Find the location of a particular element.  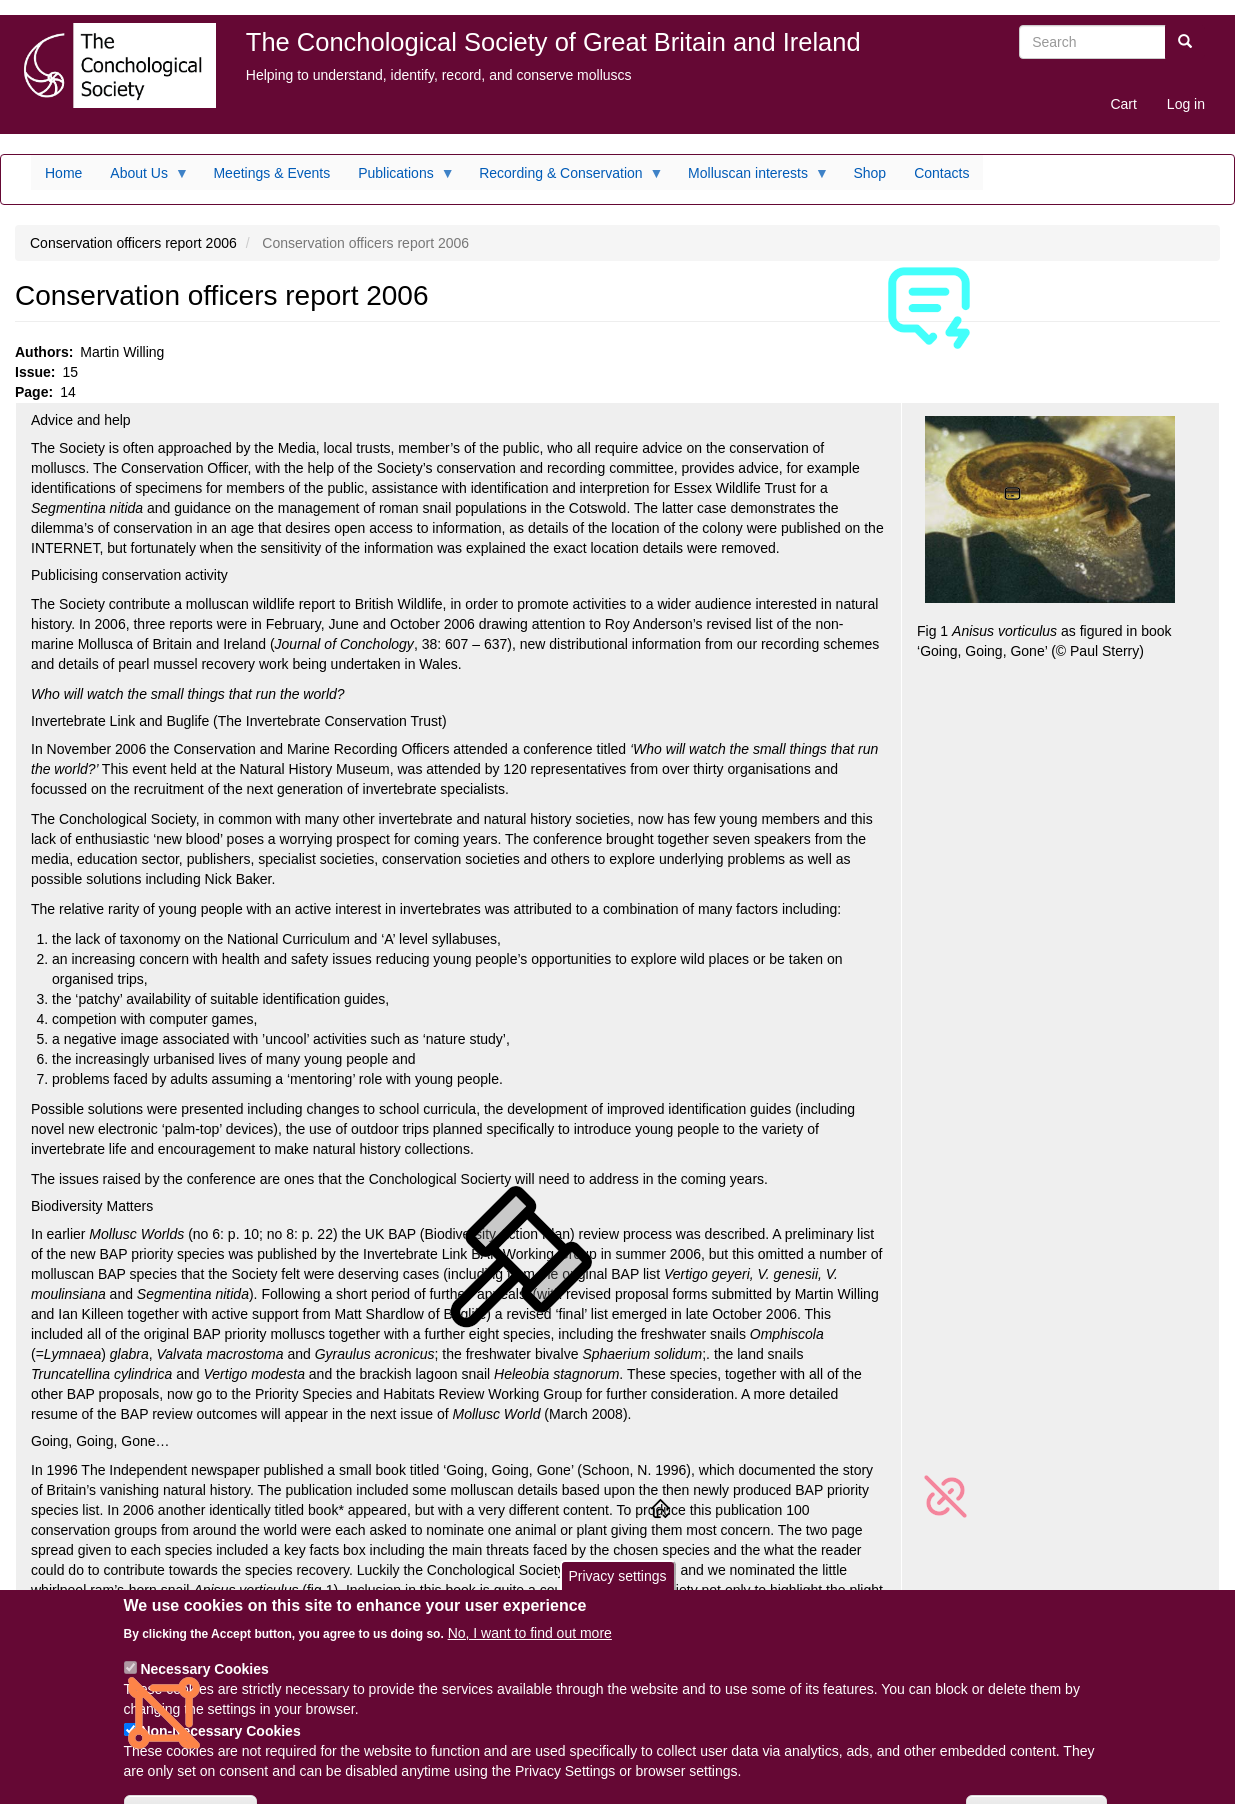

disable shape tools is located at coordinates (164, 1713).